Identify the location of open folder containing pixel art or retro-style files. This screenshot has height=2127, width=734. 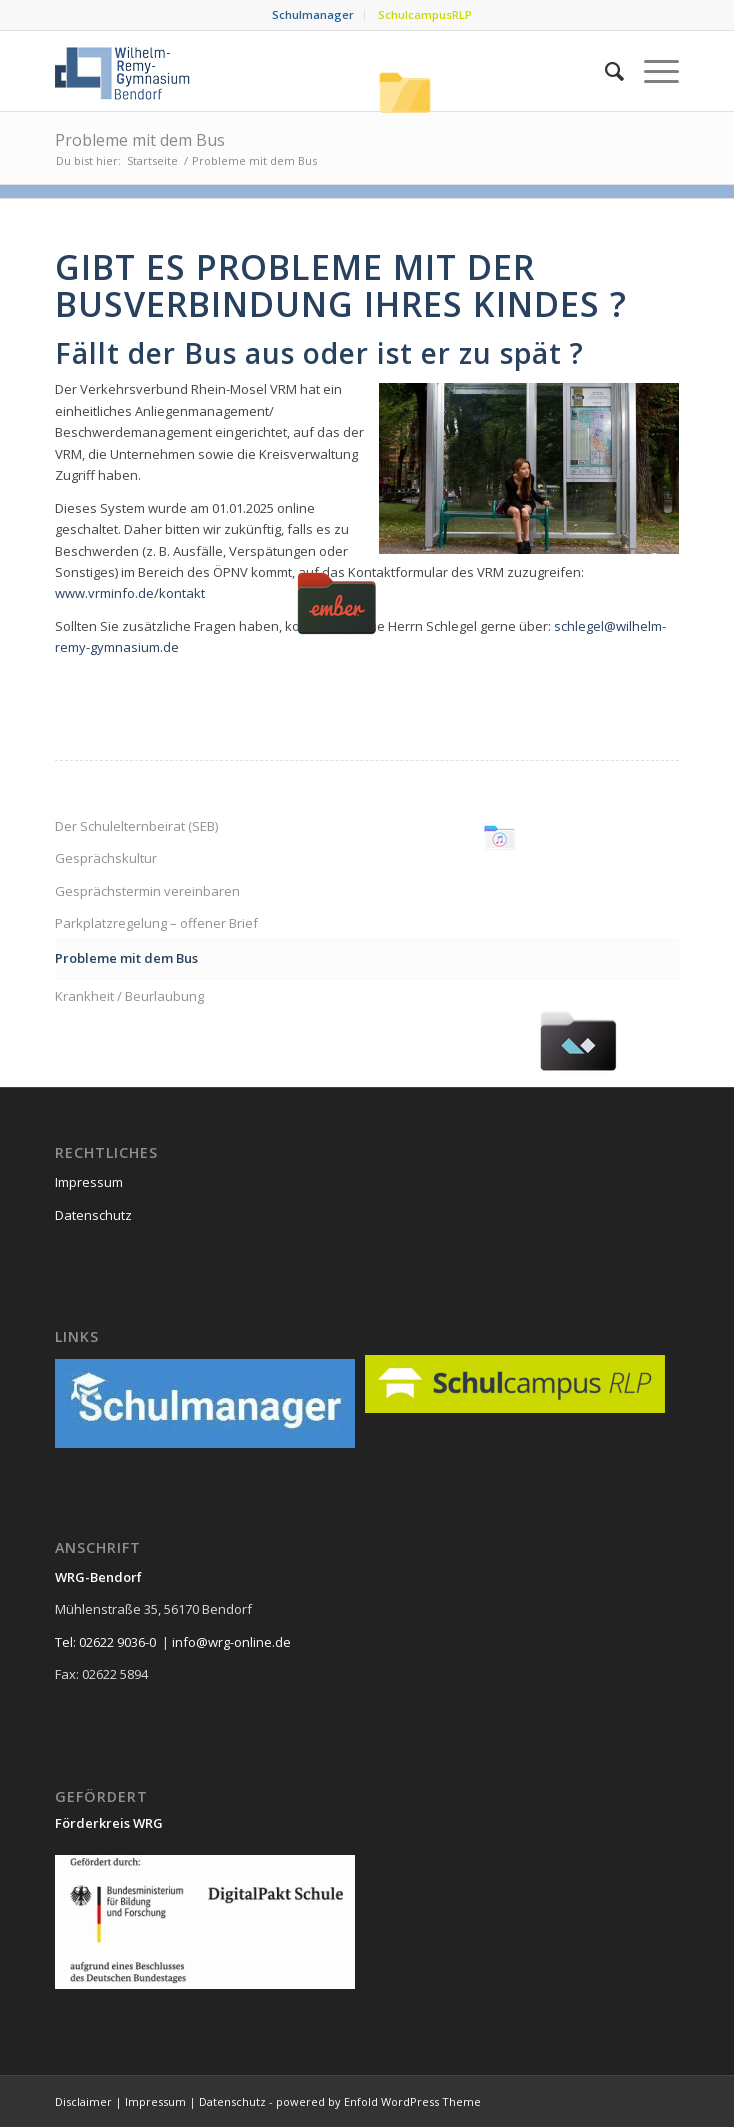
(405, 94).